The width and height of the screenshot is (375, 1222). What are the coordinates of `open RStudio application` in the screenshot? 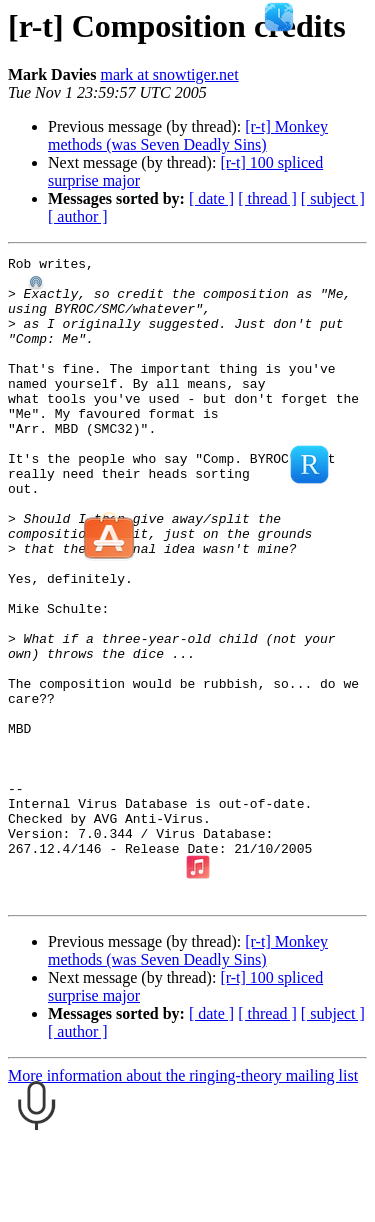 It's located at (309, 464).